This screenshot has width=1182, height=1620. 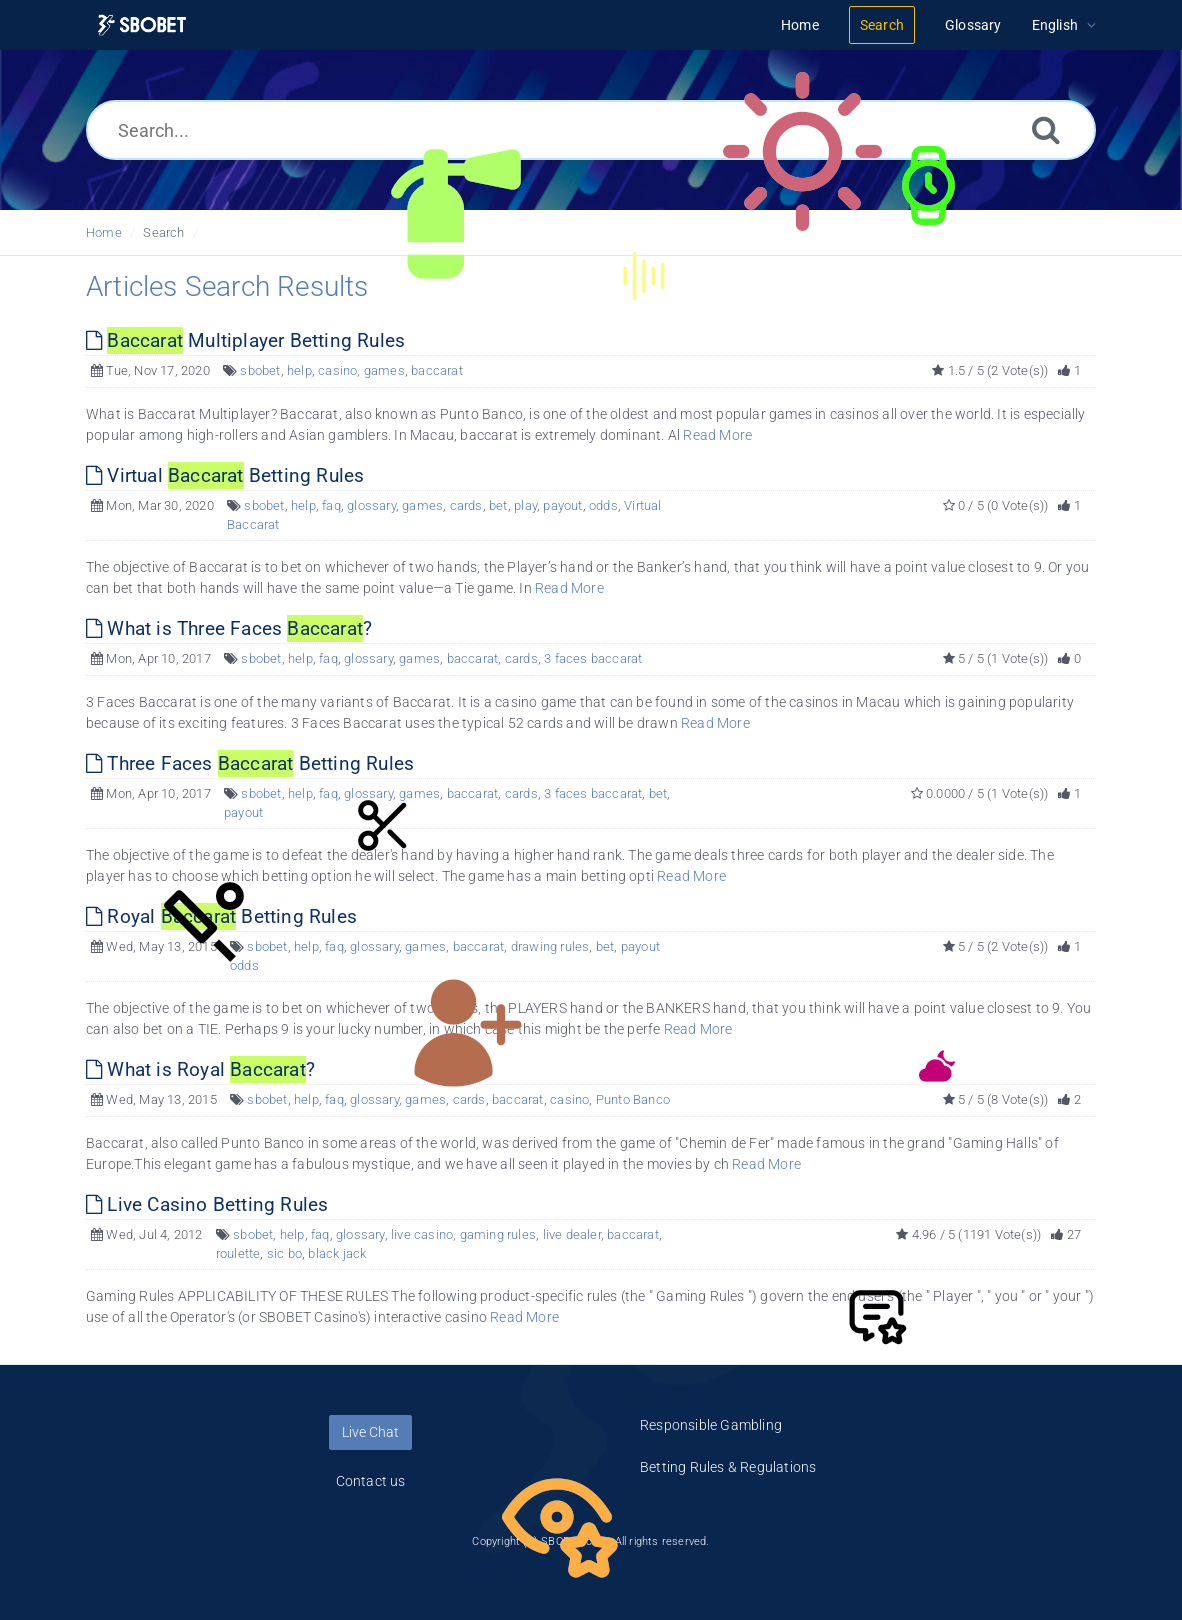 I want to click on view time or clock settings, so click(x=928, y=185).